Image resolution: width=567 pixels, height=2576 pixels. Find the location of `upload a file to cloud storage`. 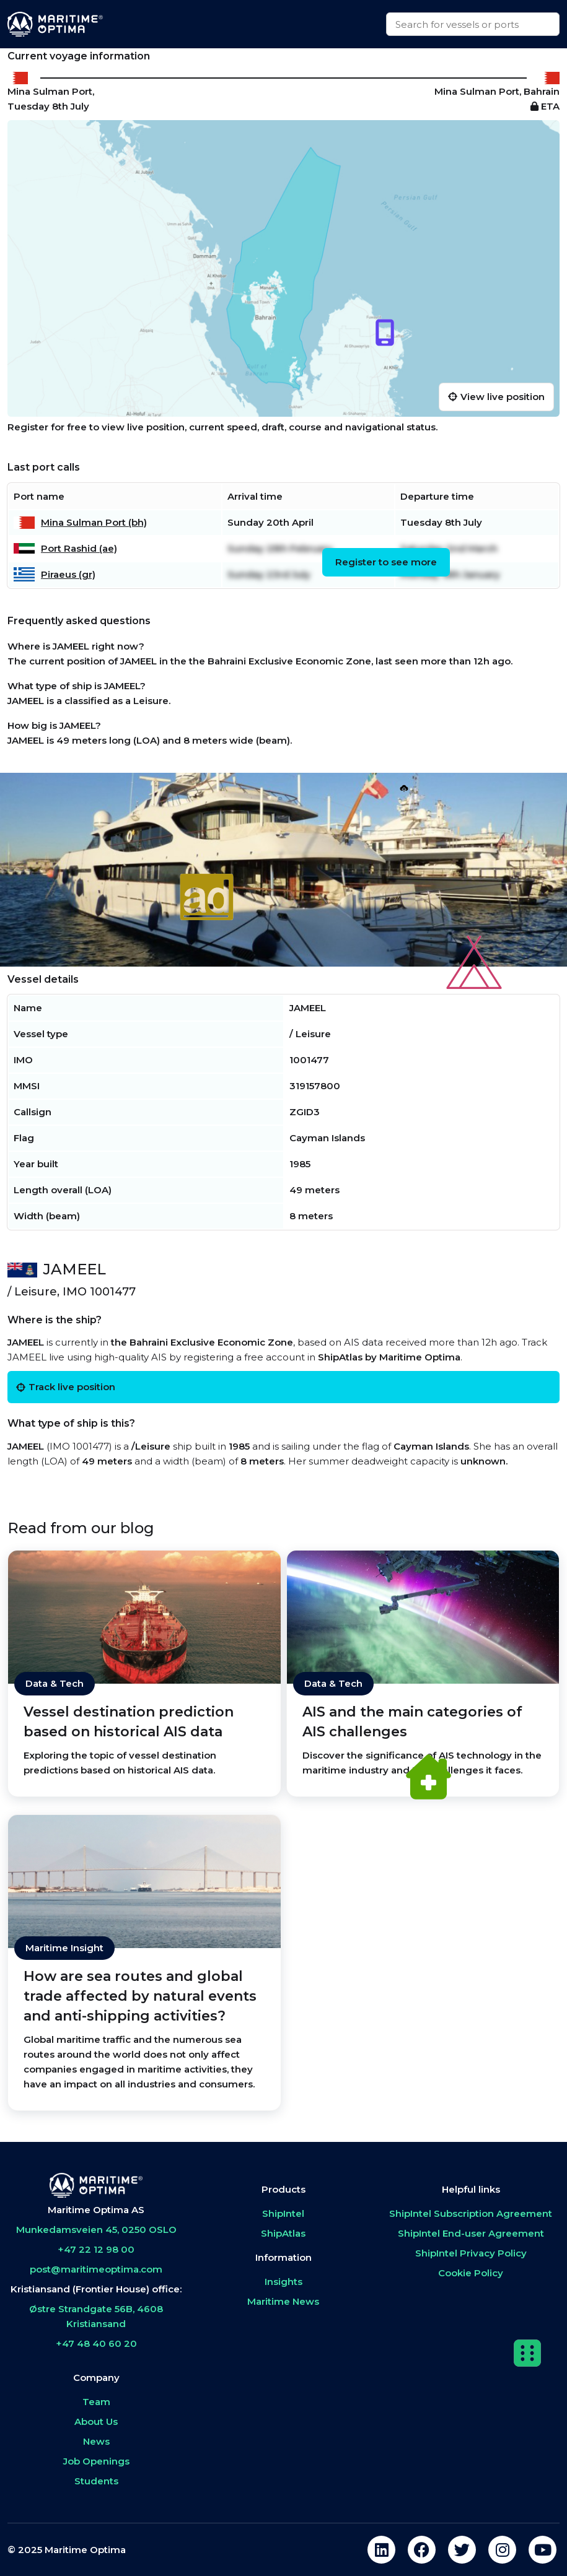

upload a file to cloud storage is located at coordinates (404, 788).